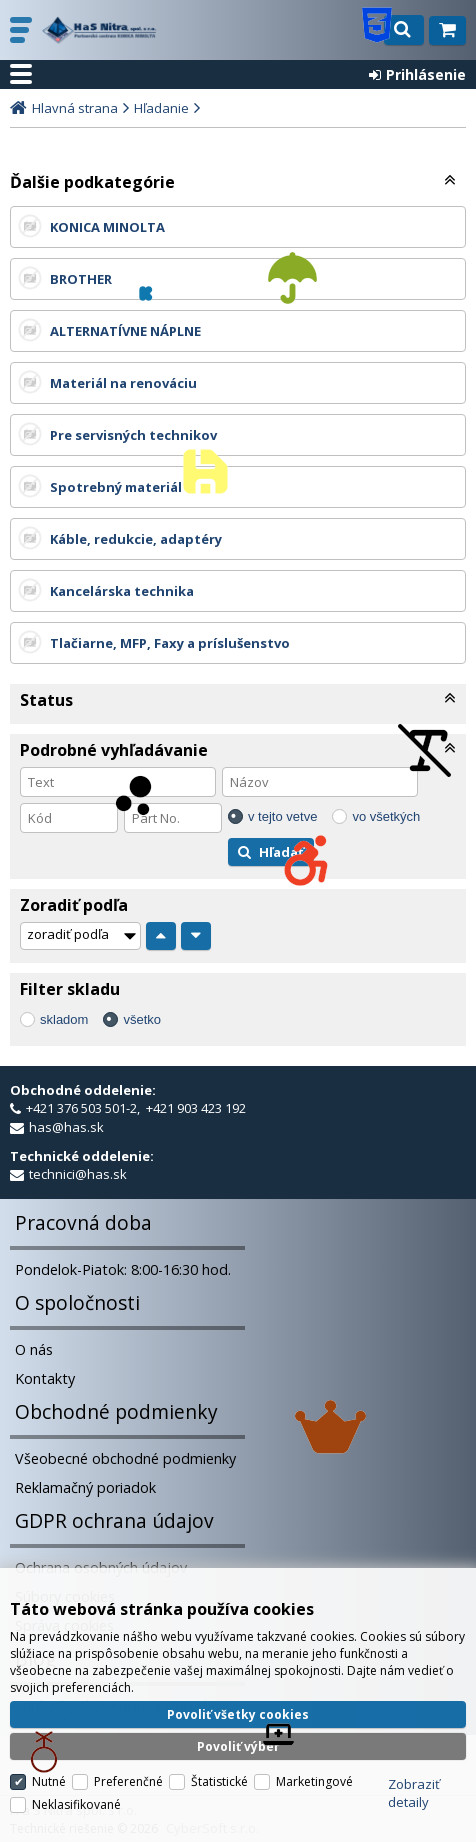  Describe the element at coordinates (44, 1752) in the screenshot. I see `indicates nonbinary gender identity option` at that location.